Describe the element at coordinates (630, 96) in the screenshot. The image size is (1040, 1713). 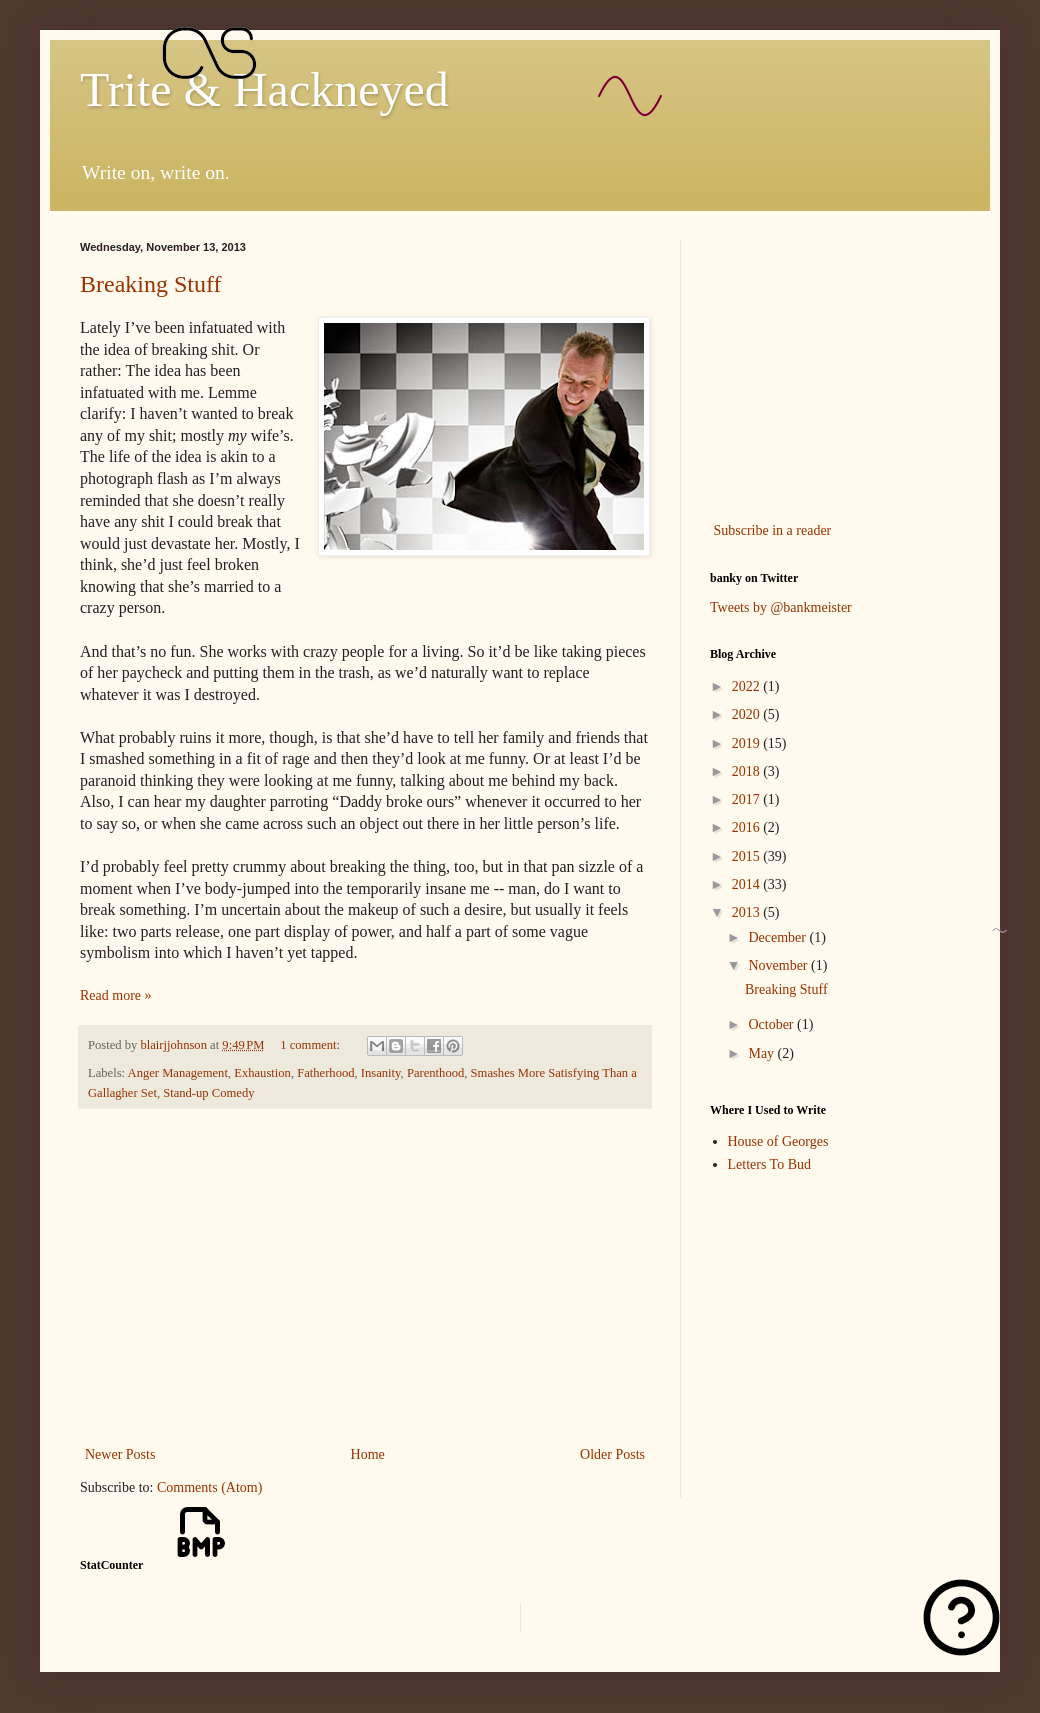
I see `adjust audio or sound wave settings` at that location.